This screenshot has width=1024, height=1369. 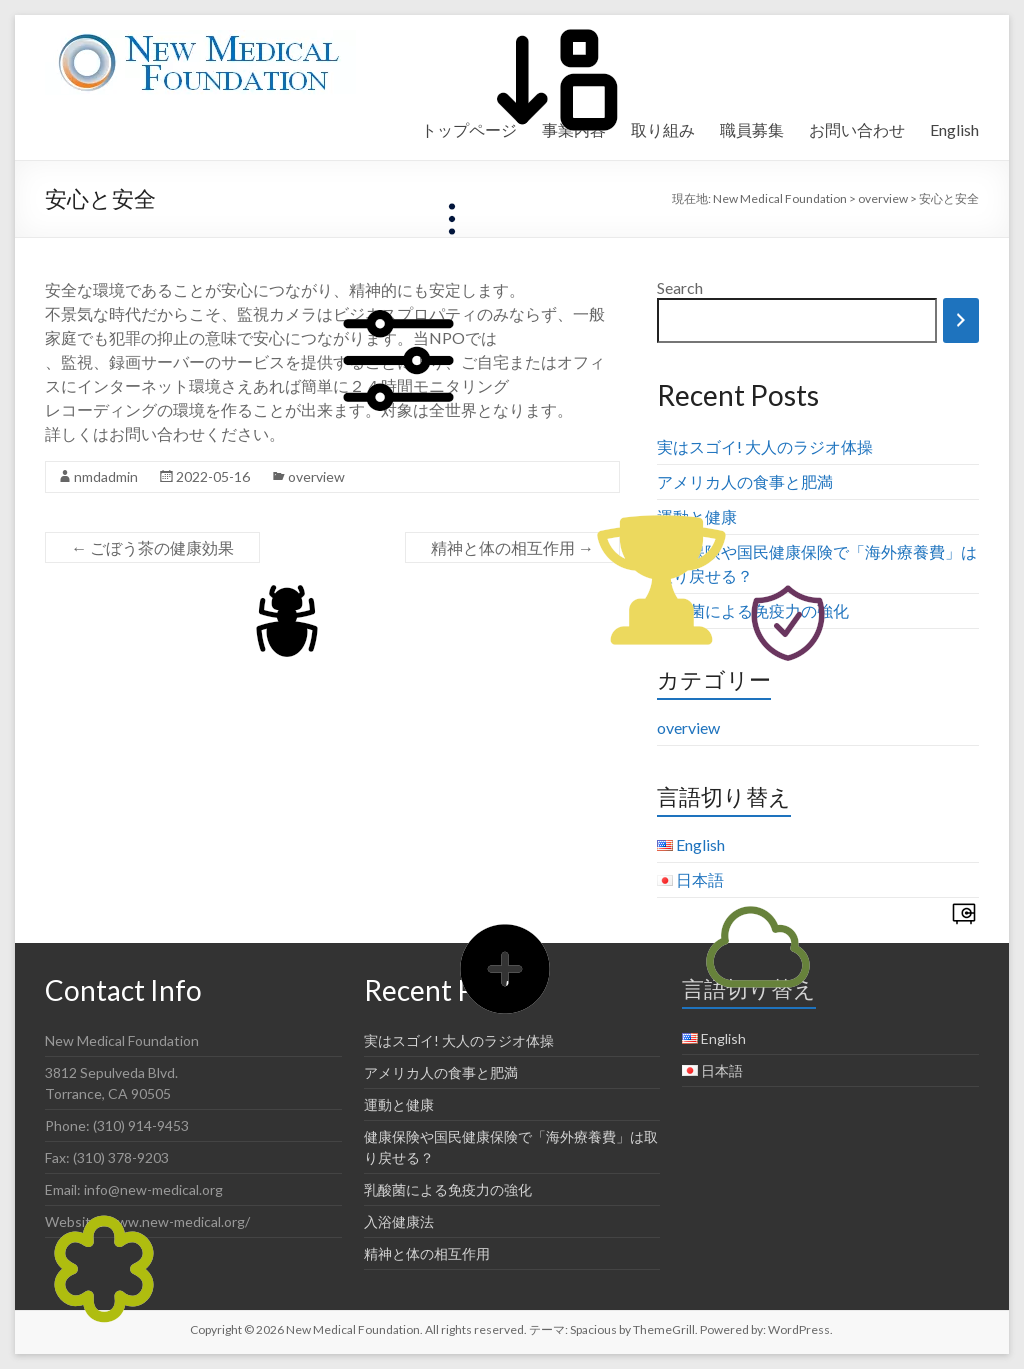 What do you see at coordinates (398, 360) in the screenshot?
I see `adjust settings or preferences` at bounding box center [398, 360].